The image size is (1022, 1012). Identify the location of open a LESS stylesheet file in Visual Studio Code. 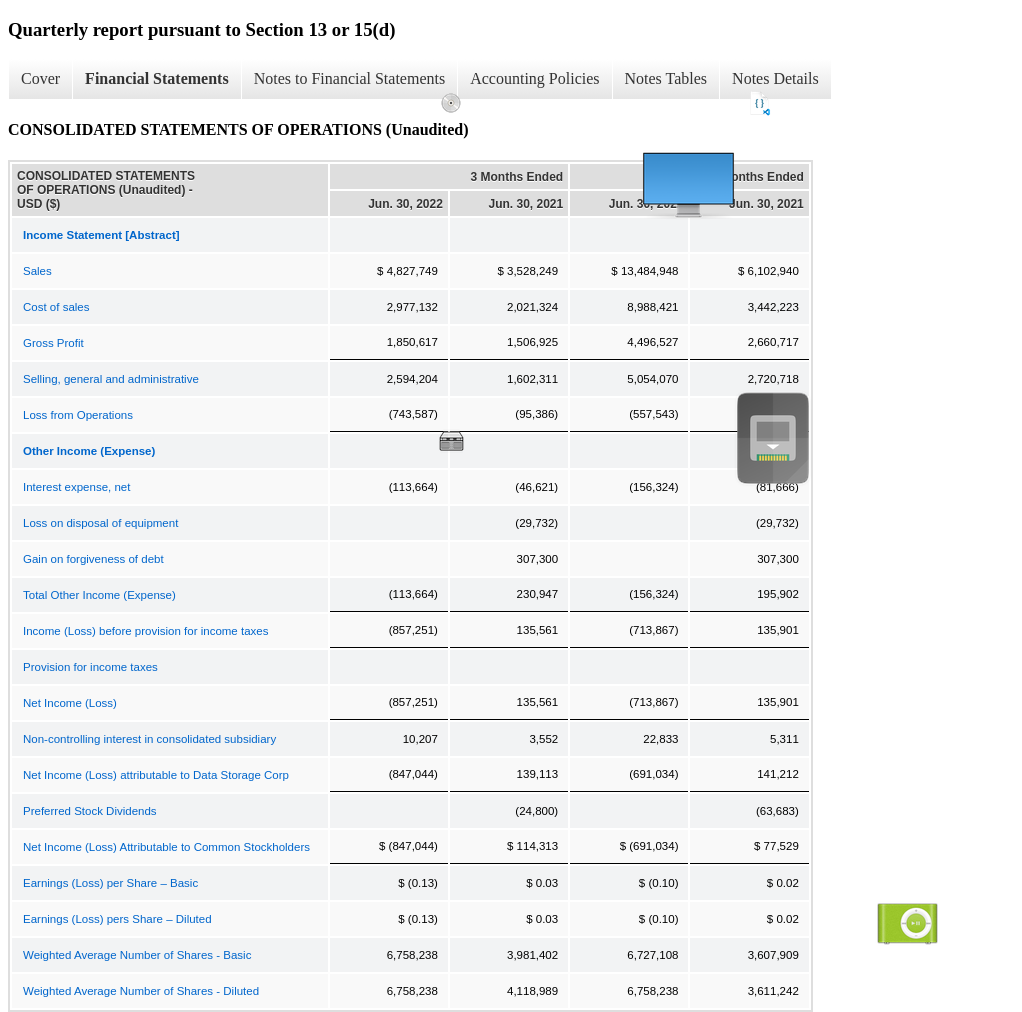
(759, 103).